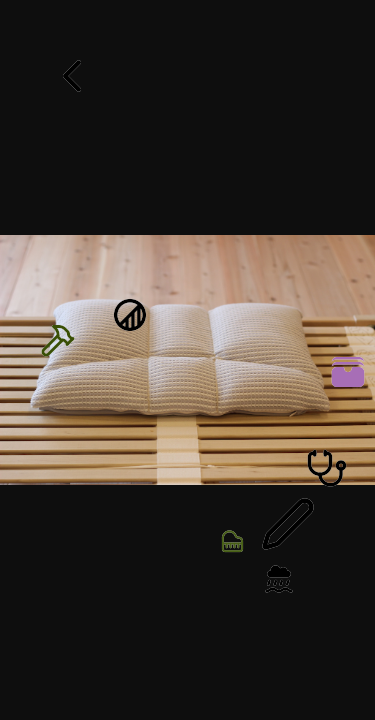 This screenshot has width=375, height=720. What do you see at coordinates (232, 541) in the screenshot?
I see `access piano or keyboard instrument` at bounding box center [232, 541].